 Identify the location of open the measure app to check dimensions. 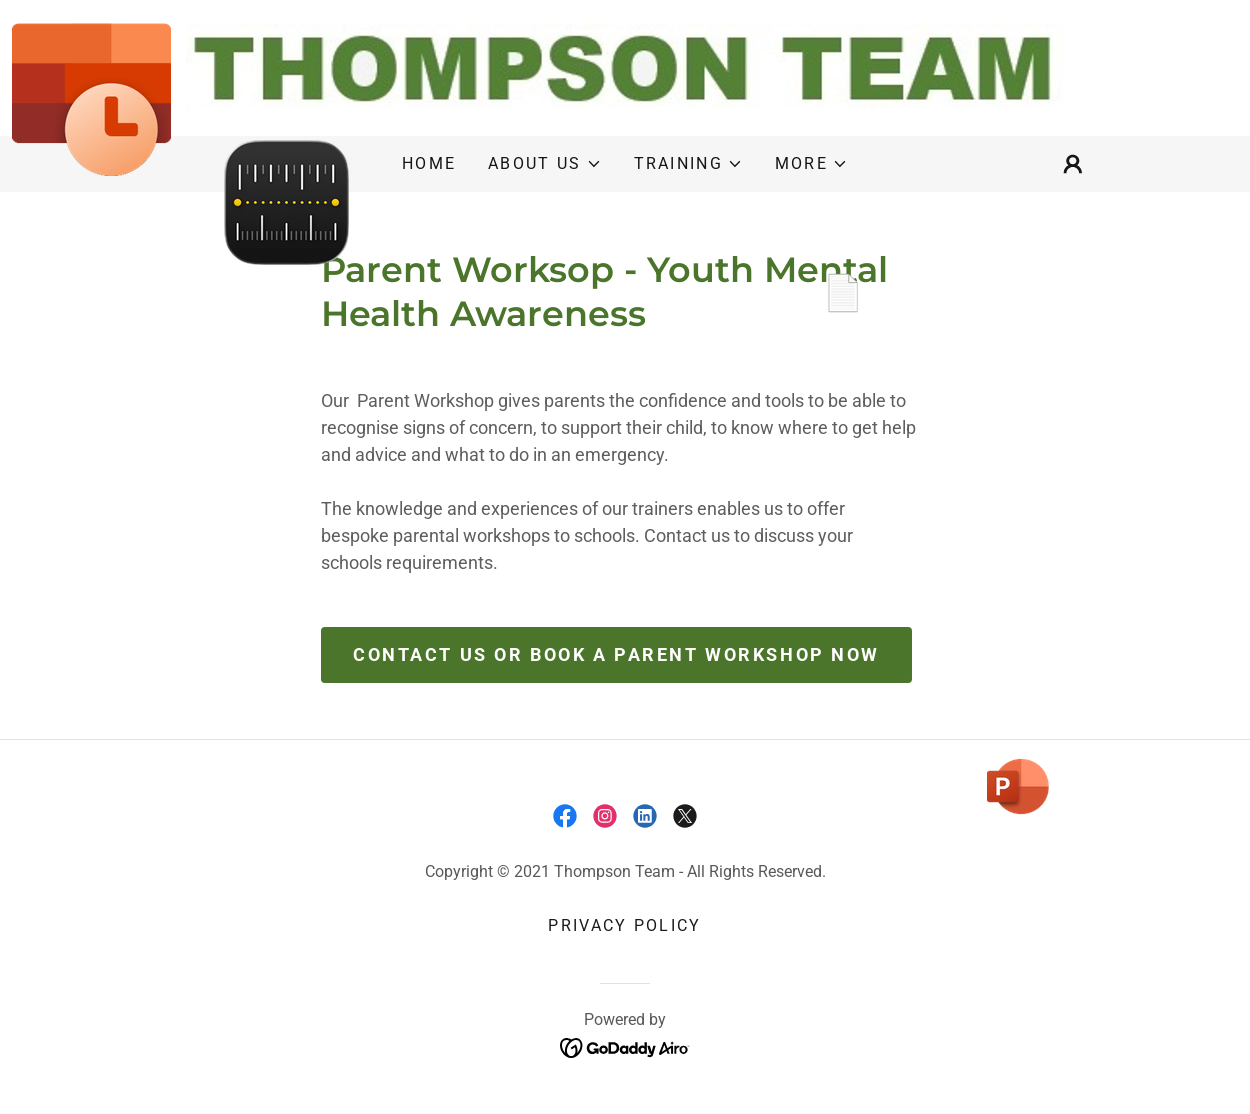
(286, 202).